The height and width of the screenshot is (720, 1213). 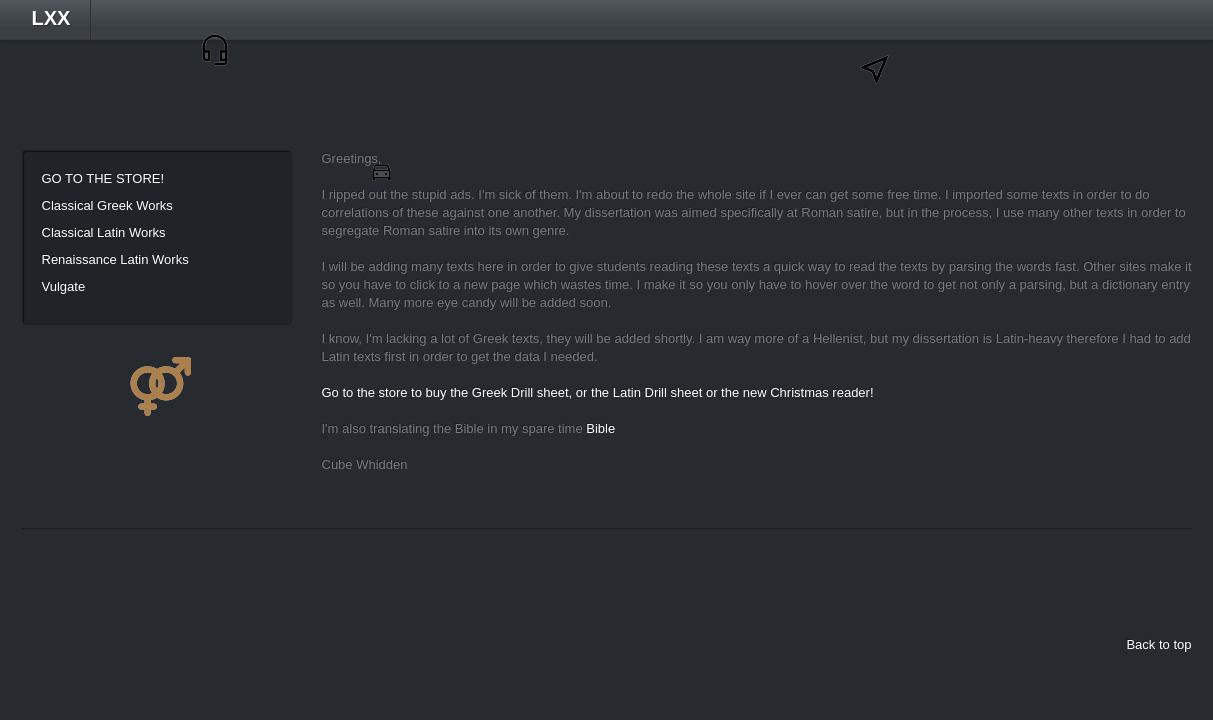 What do you see at coordinates (160, 388) in the screenshot?
I see `indicates gender or sex selection options` at bounding box center [160, 388].